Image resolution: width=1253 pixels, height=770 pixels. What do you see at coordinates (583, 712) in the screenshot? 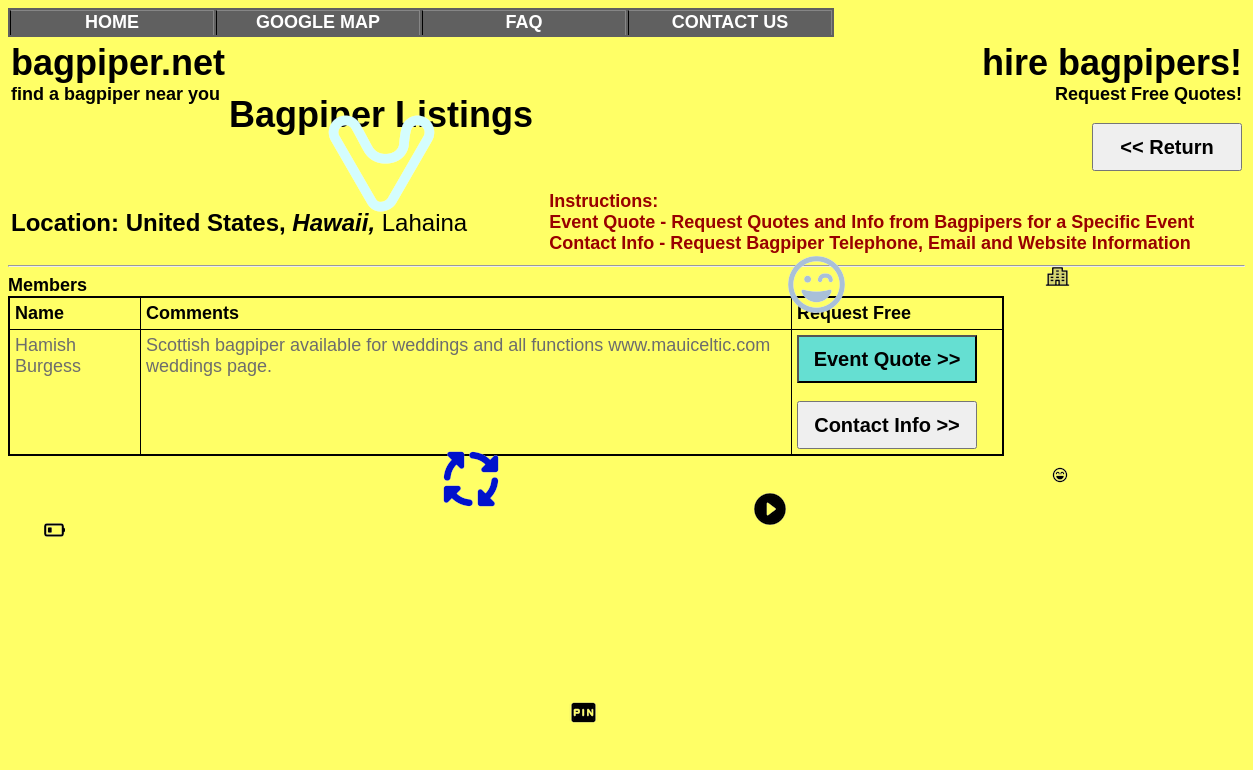
I see `indicates PIN authentication required` at bounding box center [583, 712].